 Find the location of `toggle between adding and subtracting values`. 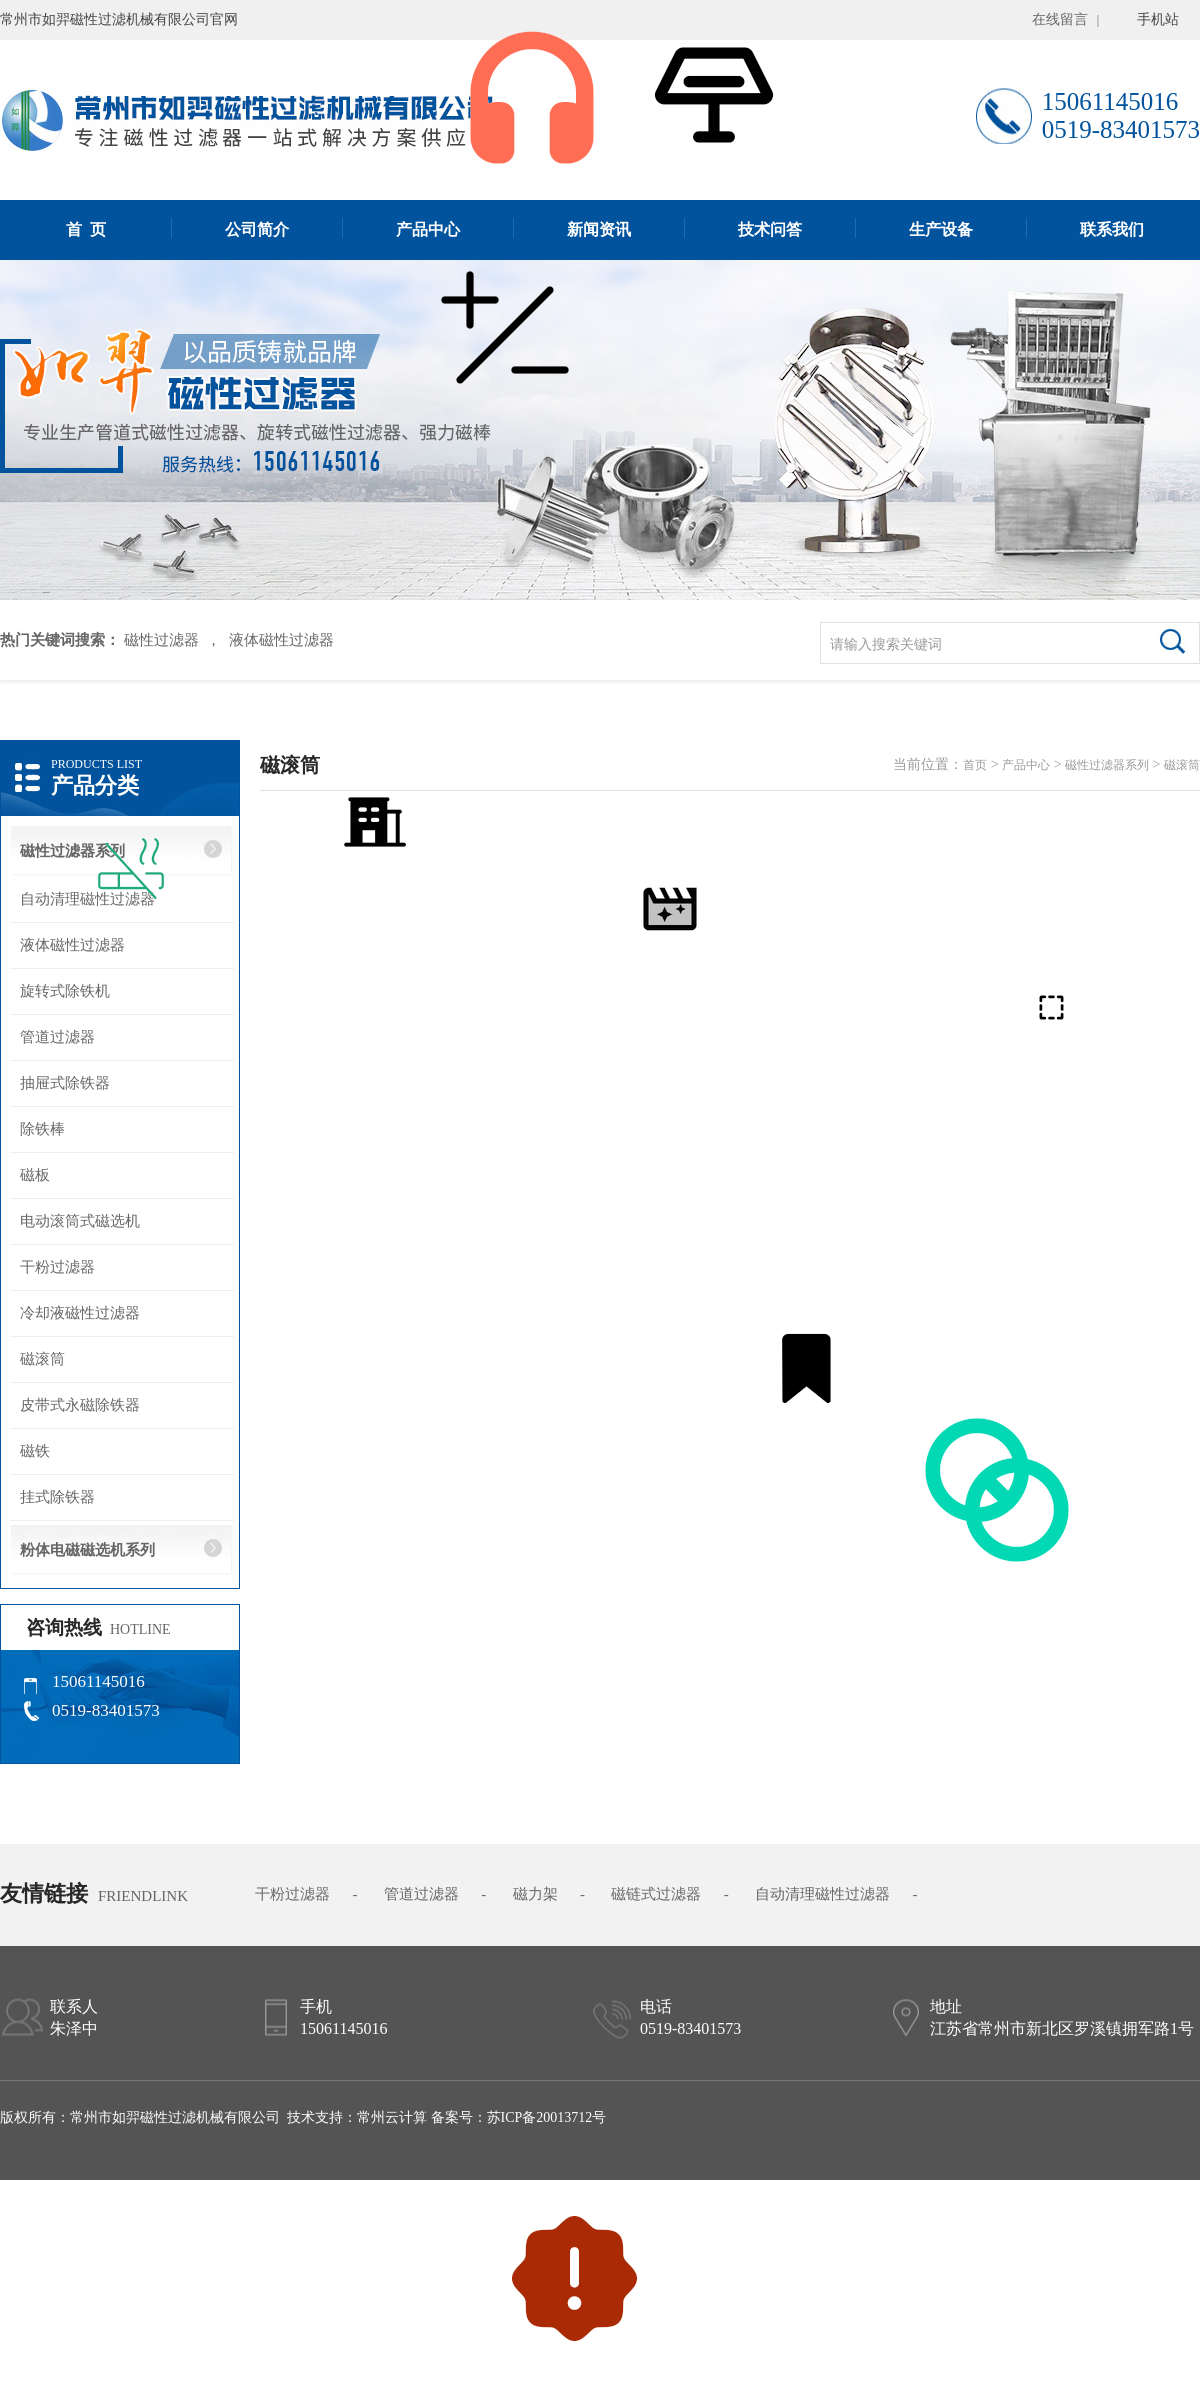

toggle between adding and subtracting values is located at coordinates (505, 335).